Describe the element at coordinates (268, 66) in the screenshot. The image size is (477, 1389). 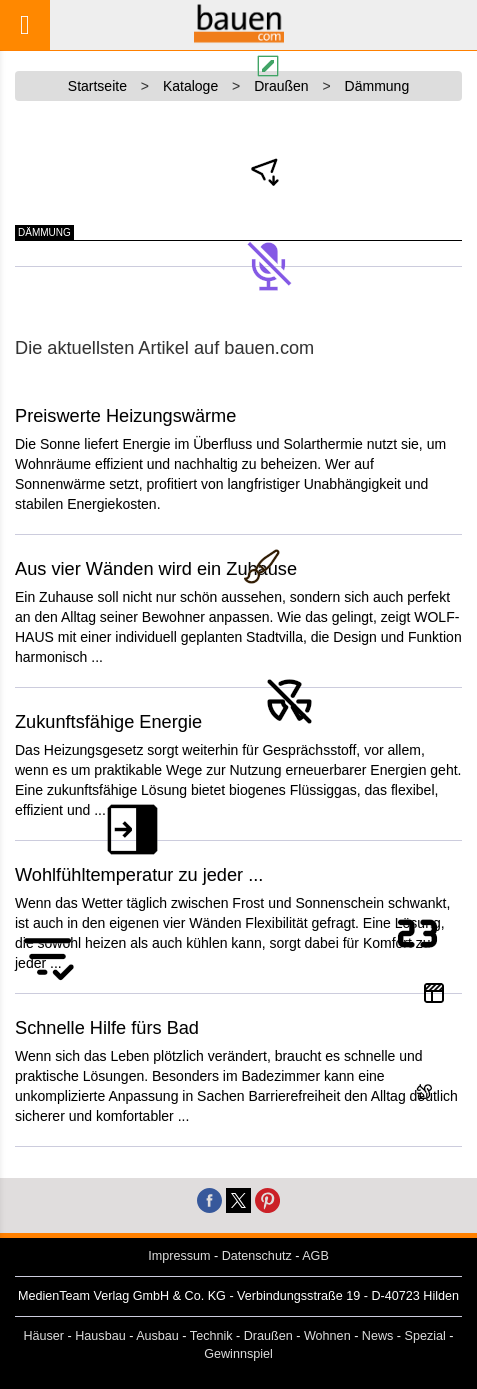
I see `indicates a file ignored in diff comparison` at that location.